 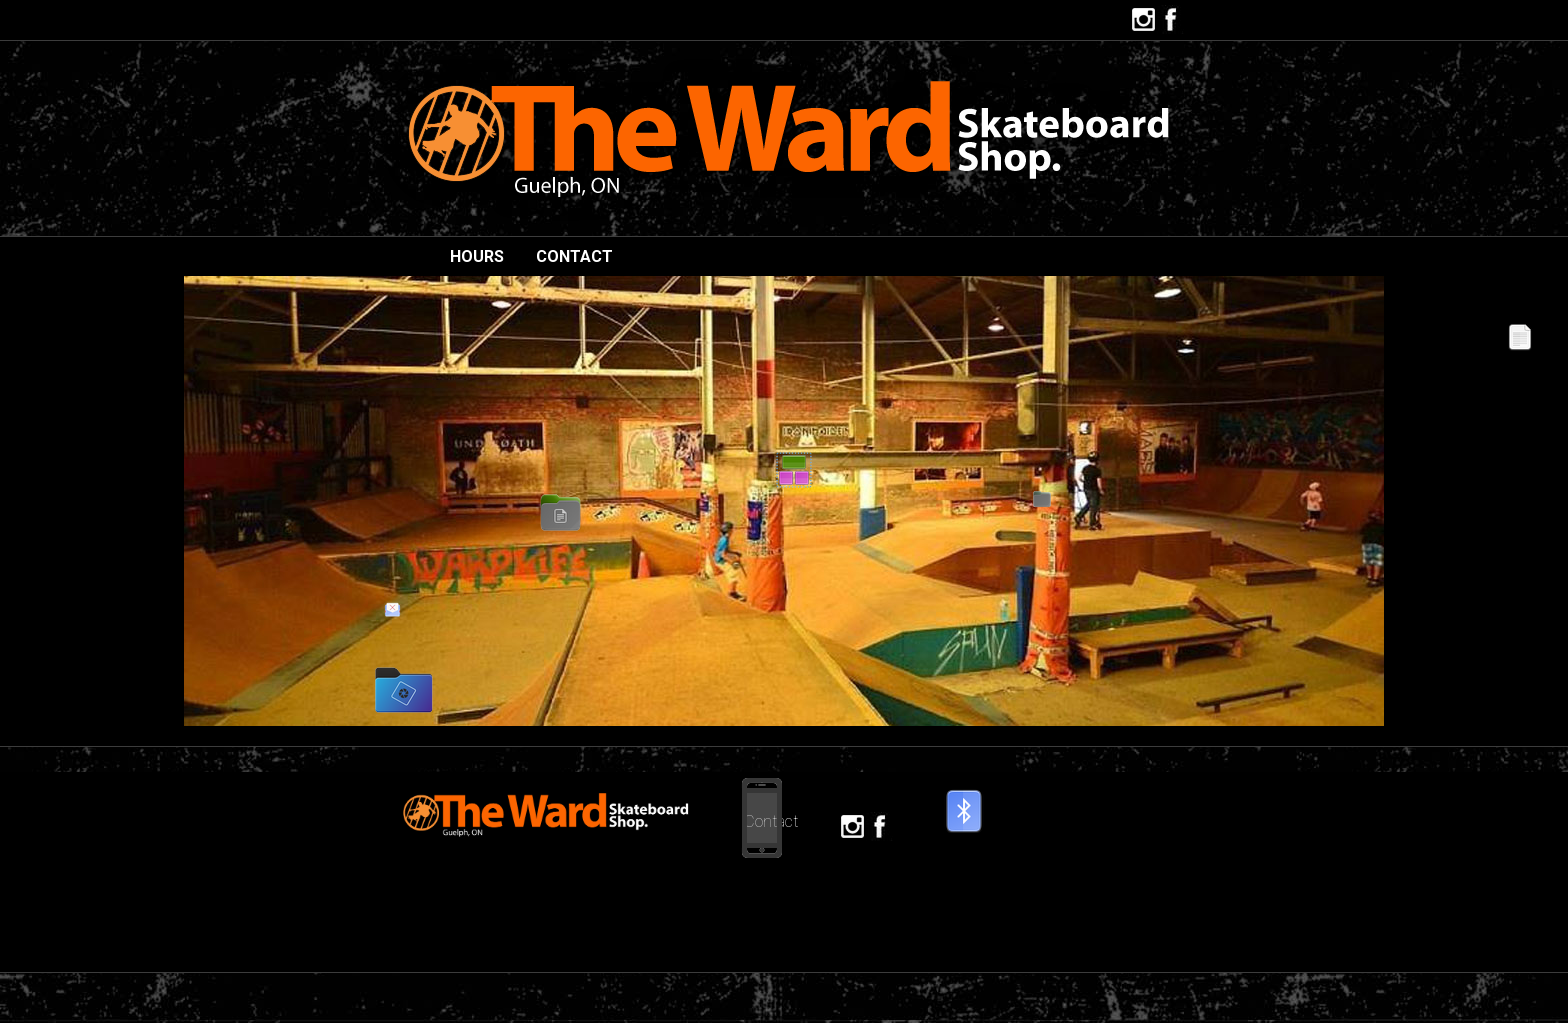 What do you see at coordinates (1042, 499) in the screenshot?
I see `open folder to view files` at bounding box center [1042, 499].